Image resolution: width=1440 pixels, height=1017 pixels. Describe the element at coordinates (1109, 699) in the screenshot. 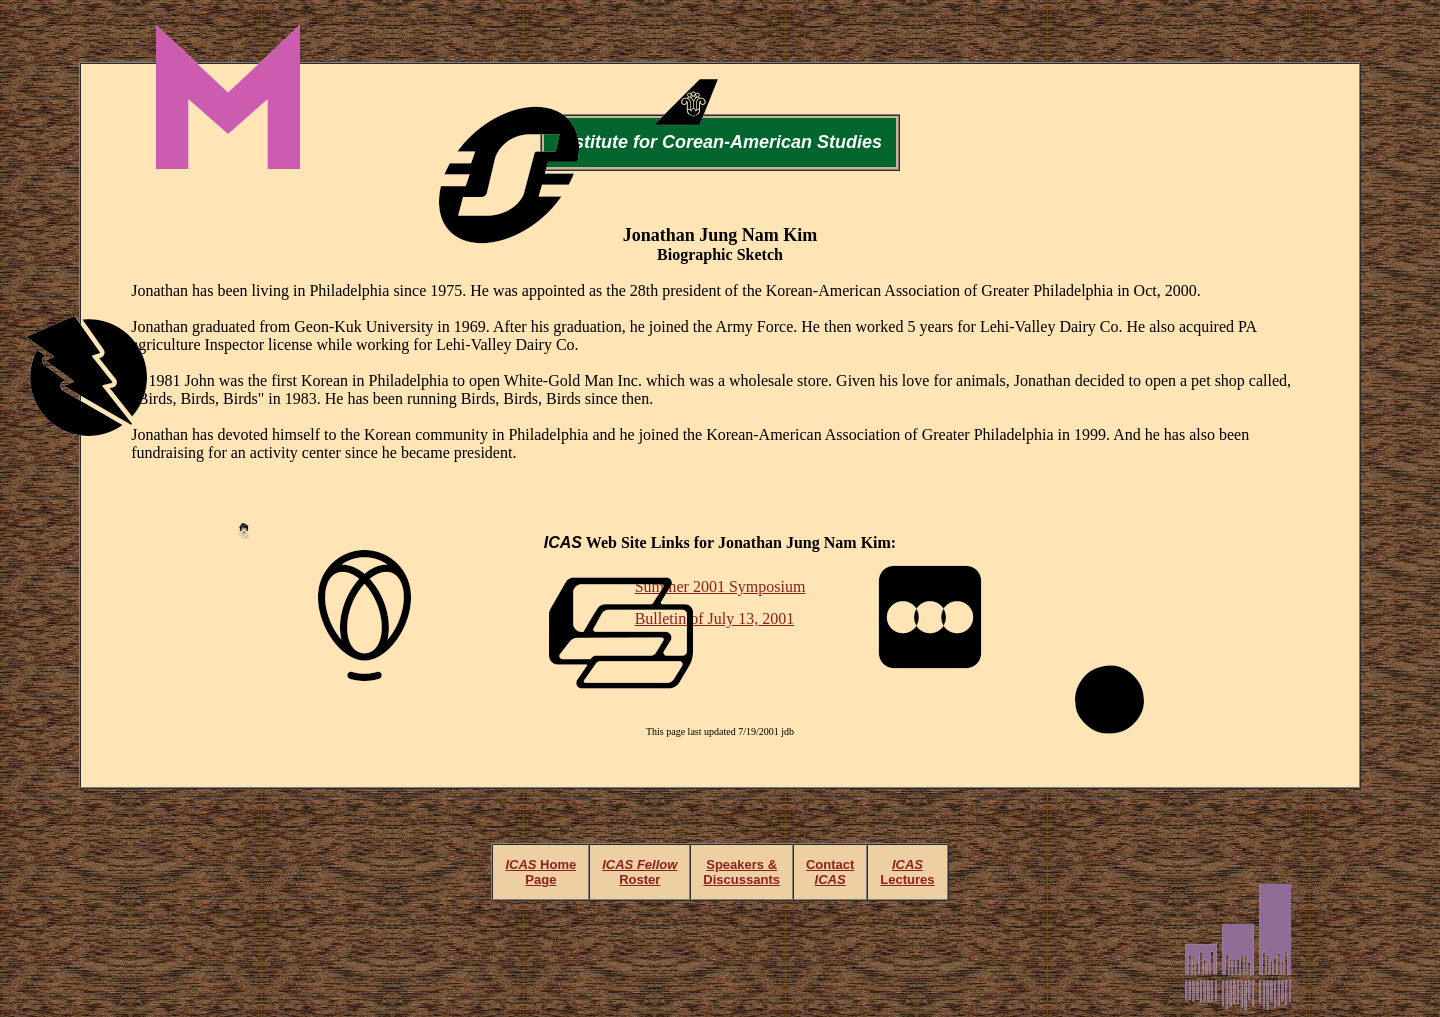

I see `open the Headspace meditation app` at that location.